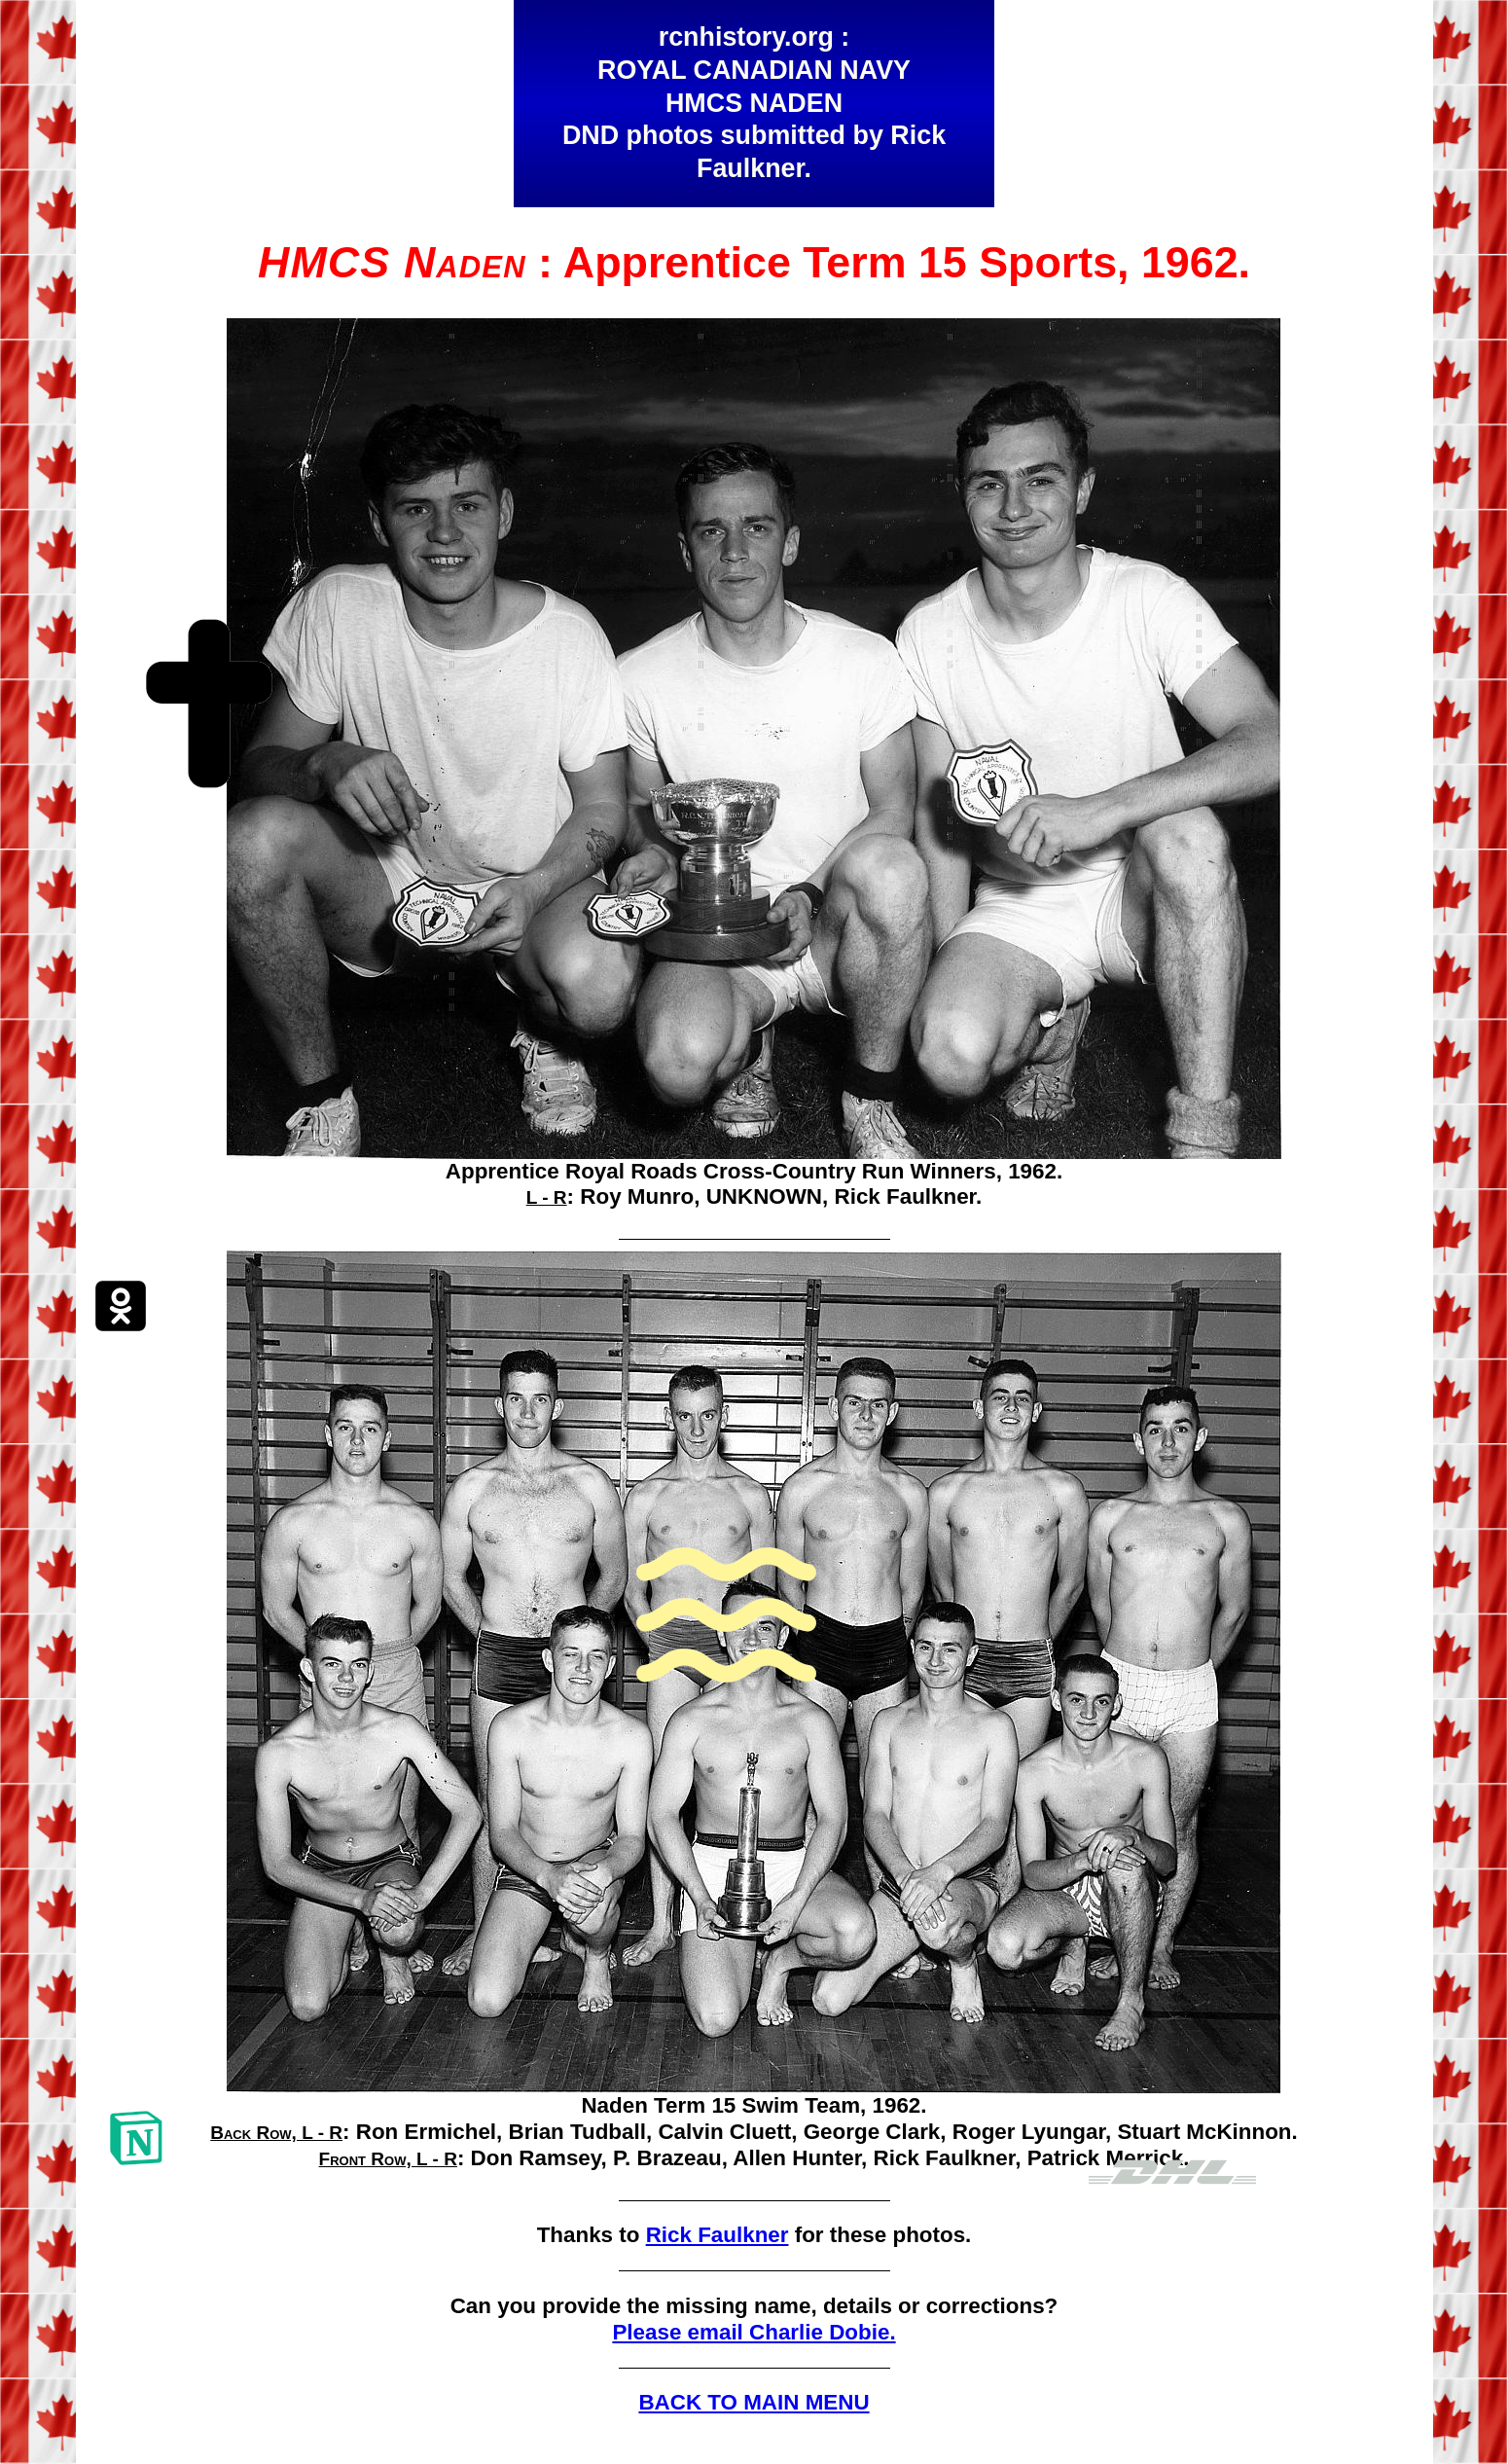  What do you see at coordinates (121, 1306) in the screenshot?
I see `open Odnoklassniki app` at bounding box center [121, 1306].